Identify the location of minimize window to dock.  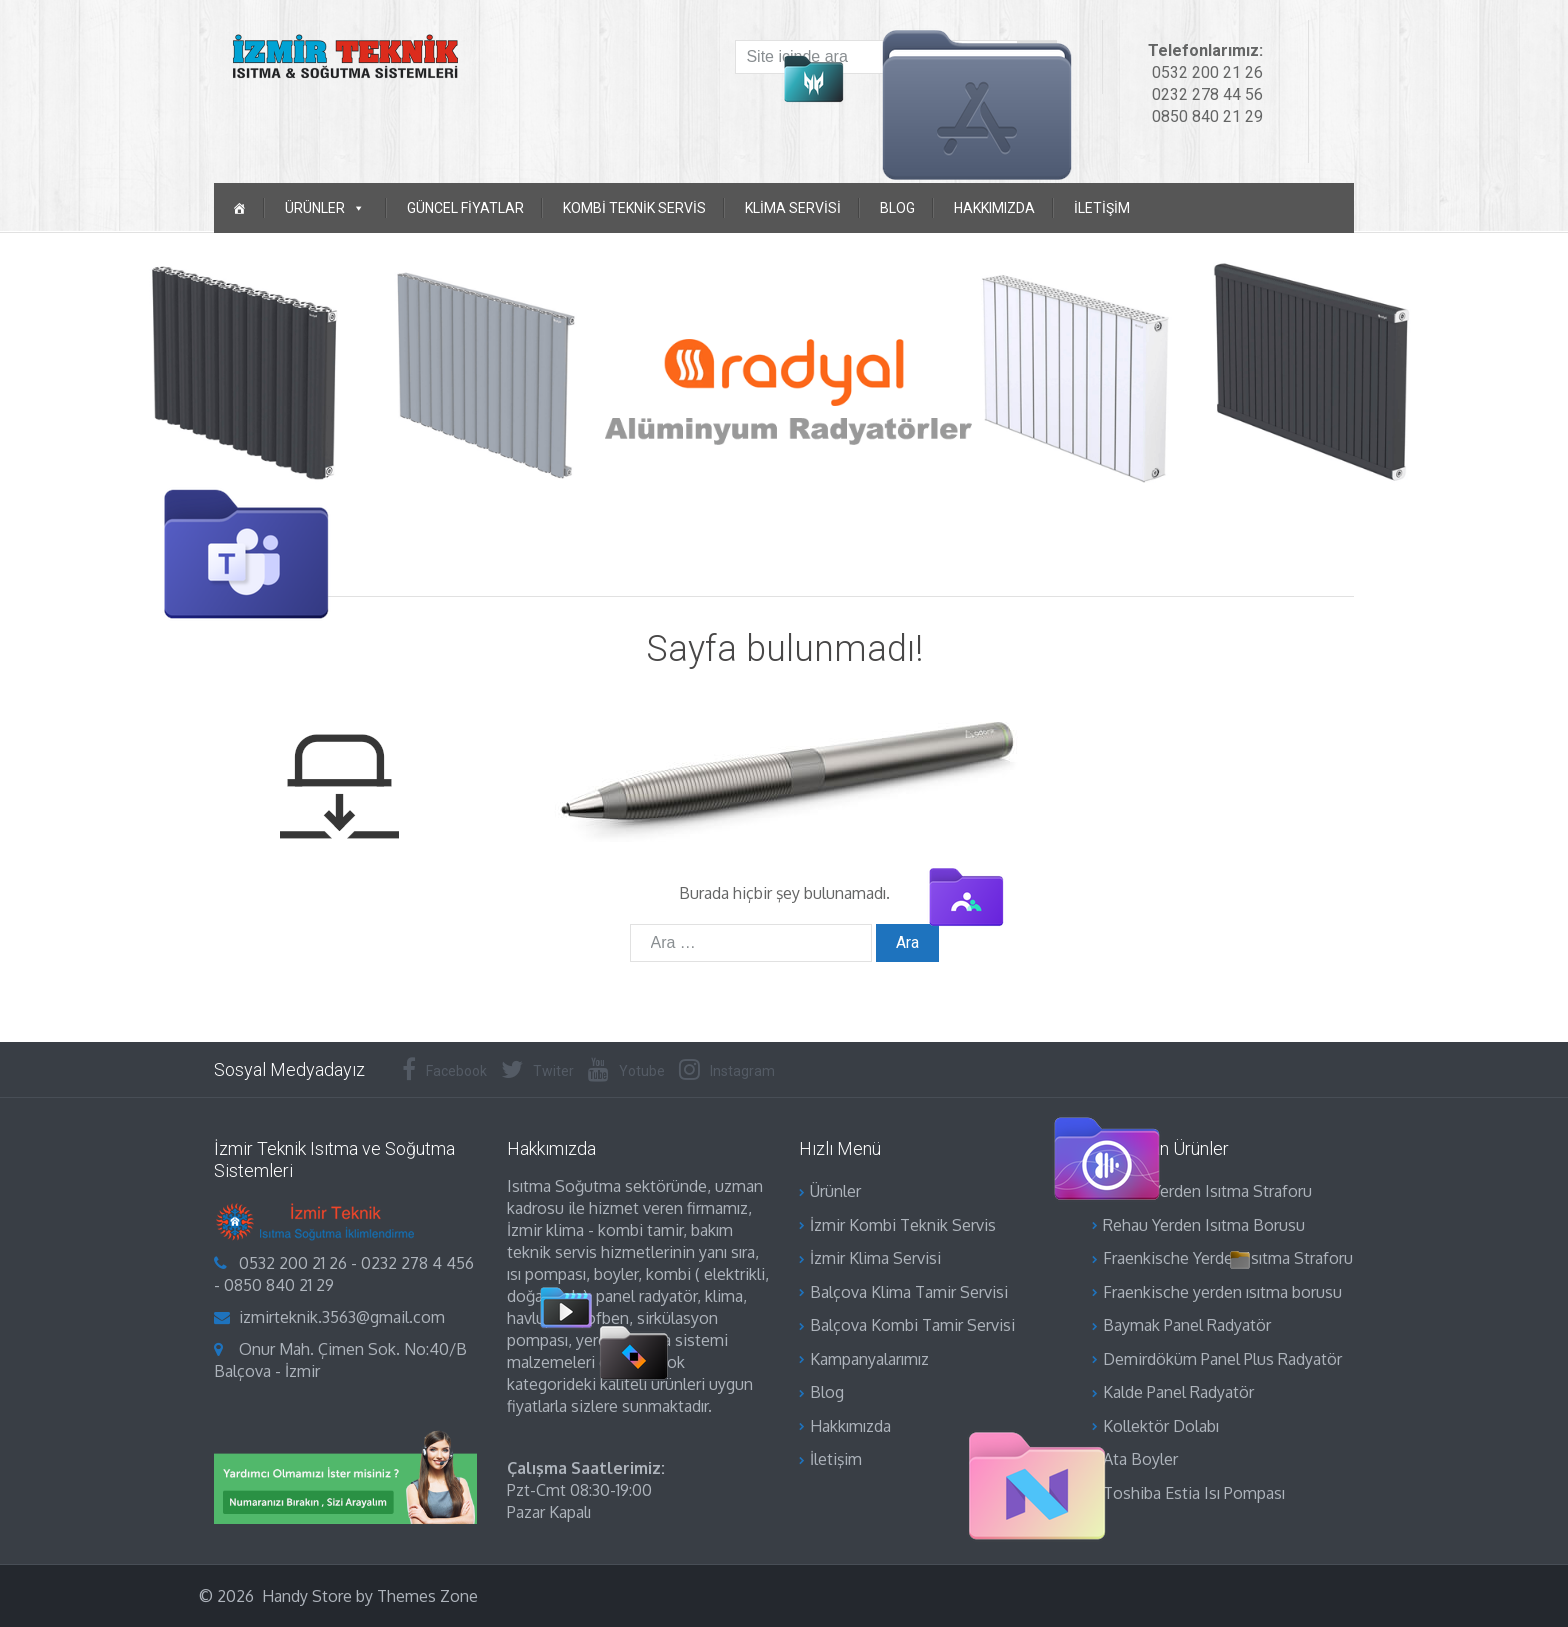
(339, 786).